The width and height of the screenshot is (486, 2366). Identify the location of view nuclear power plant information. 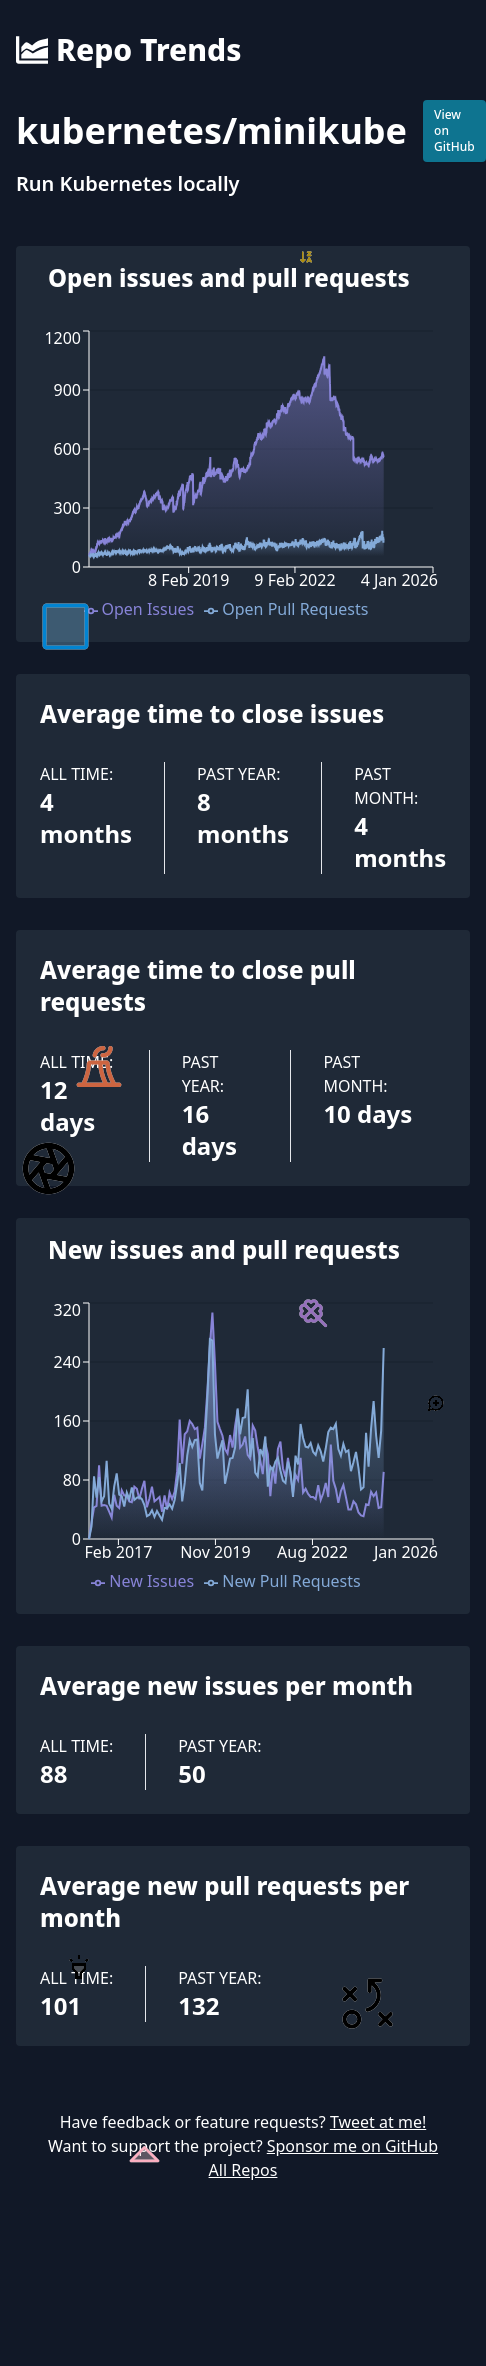
(99, 1069).